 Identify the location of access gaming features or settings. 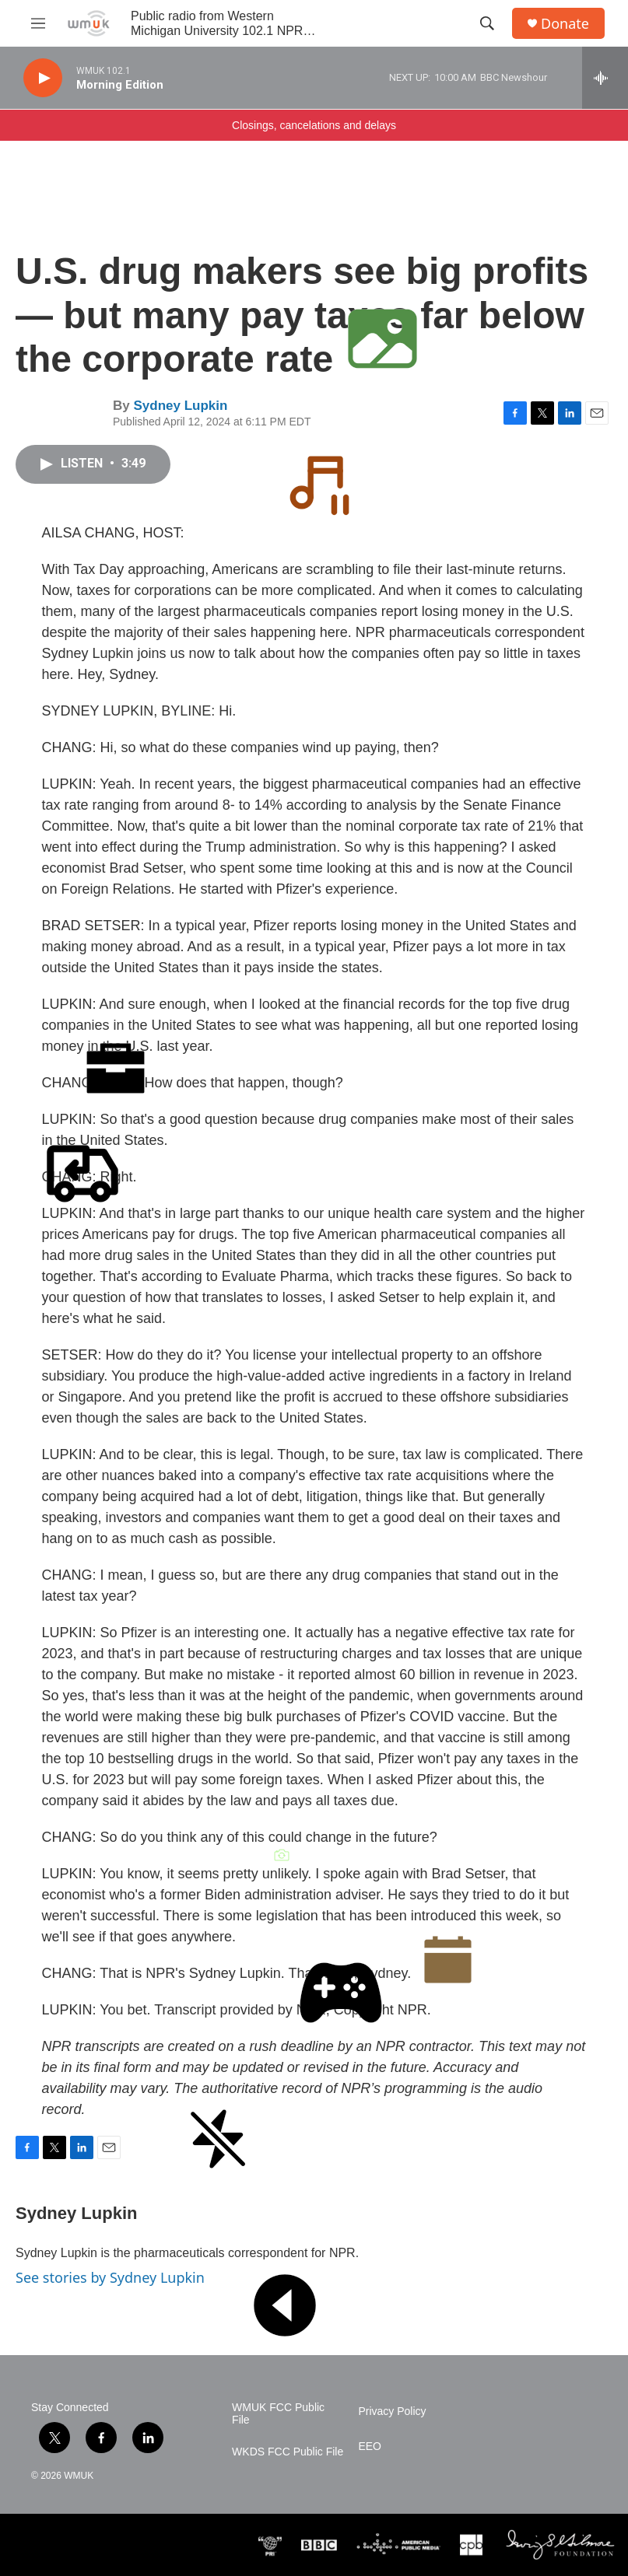
(341, 1993).